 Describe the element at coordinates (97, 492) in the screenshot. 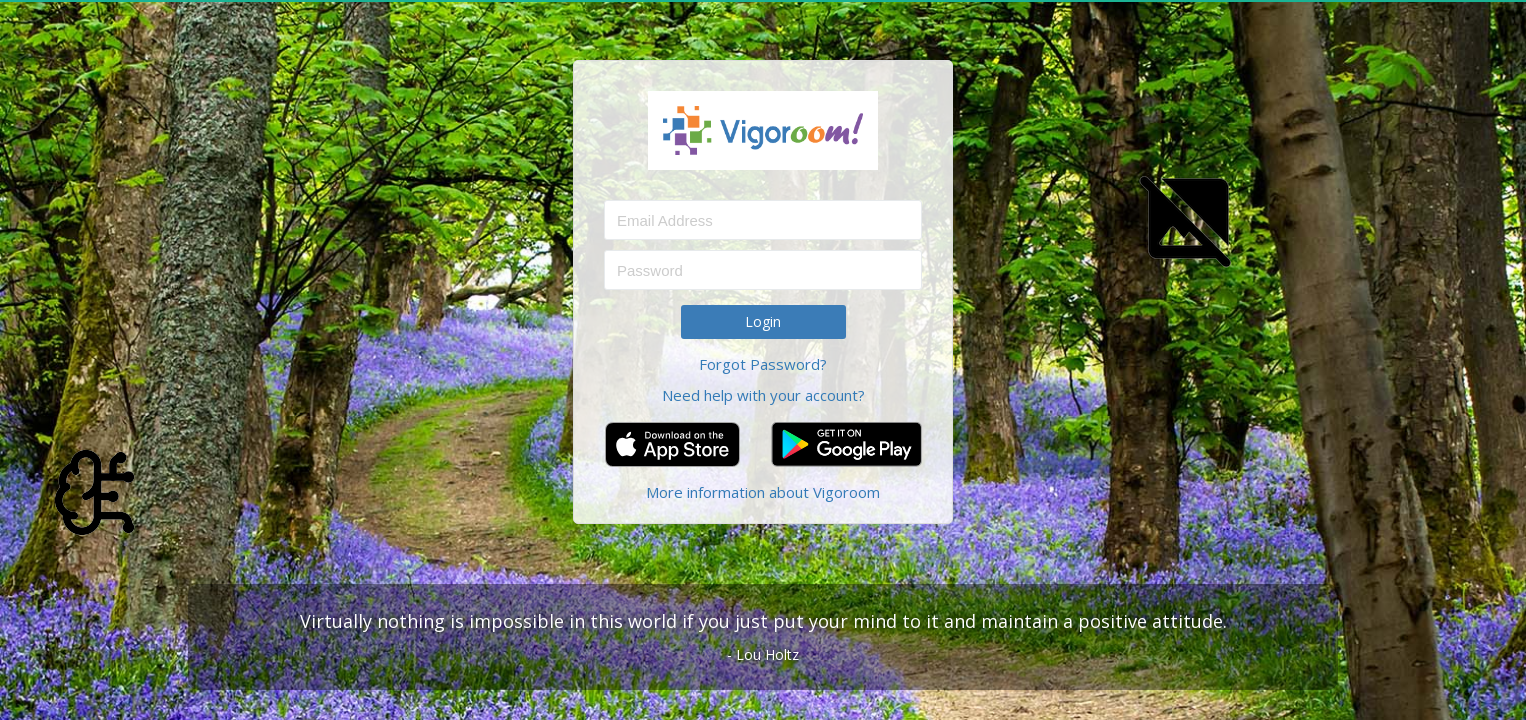

I see `access AI or machine learning features` at that location.